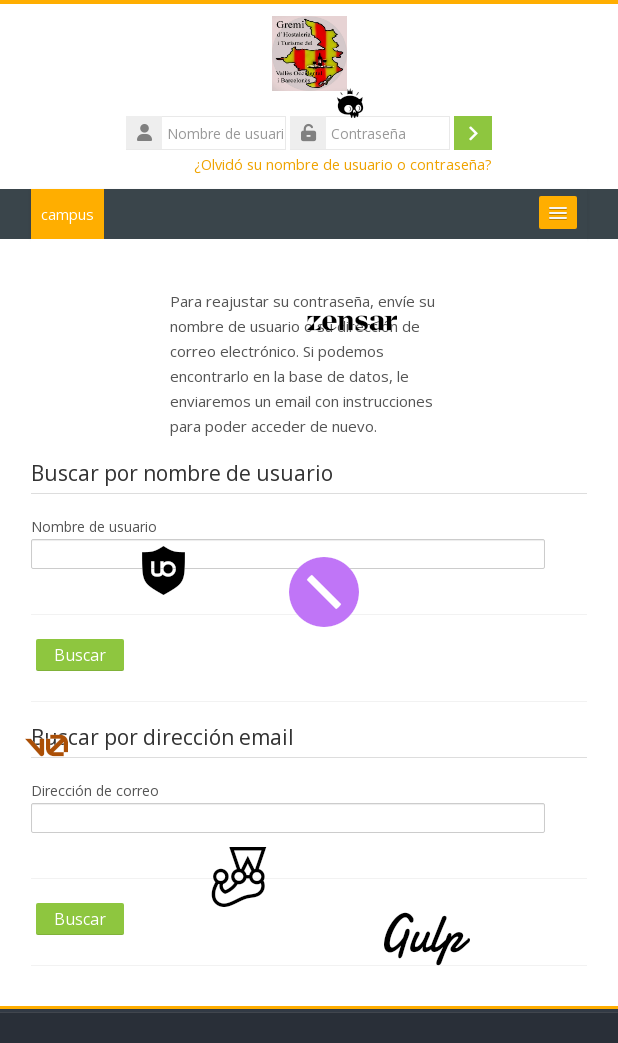  What do you see at coordinates (350, 103) in the screenshot?
I see `skeleton ui framework logo` at bounding box center [350, 103].